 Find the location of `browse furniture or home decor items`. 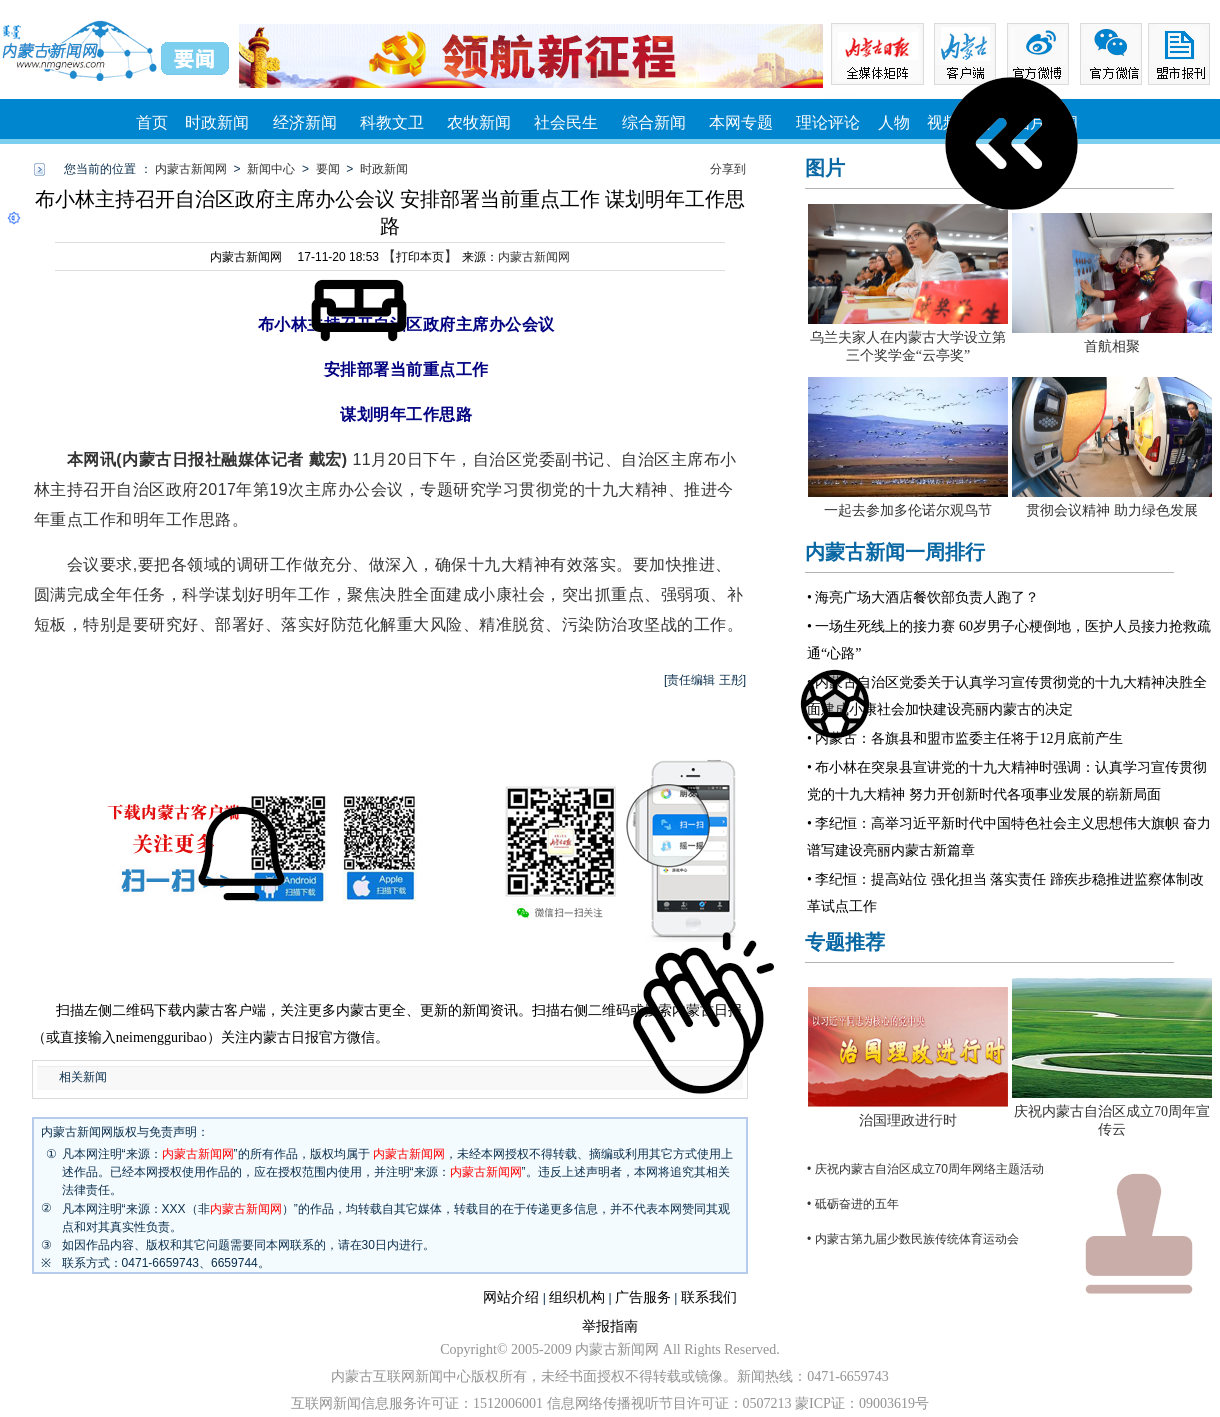

browse furniture or home decor items is located at coordinates (359, 309).